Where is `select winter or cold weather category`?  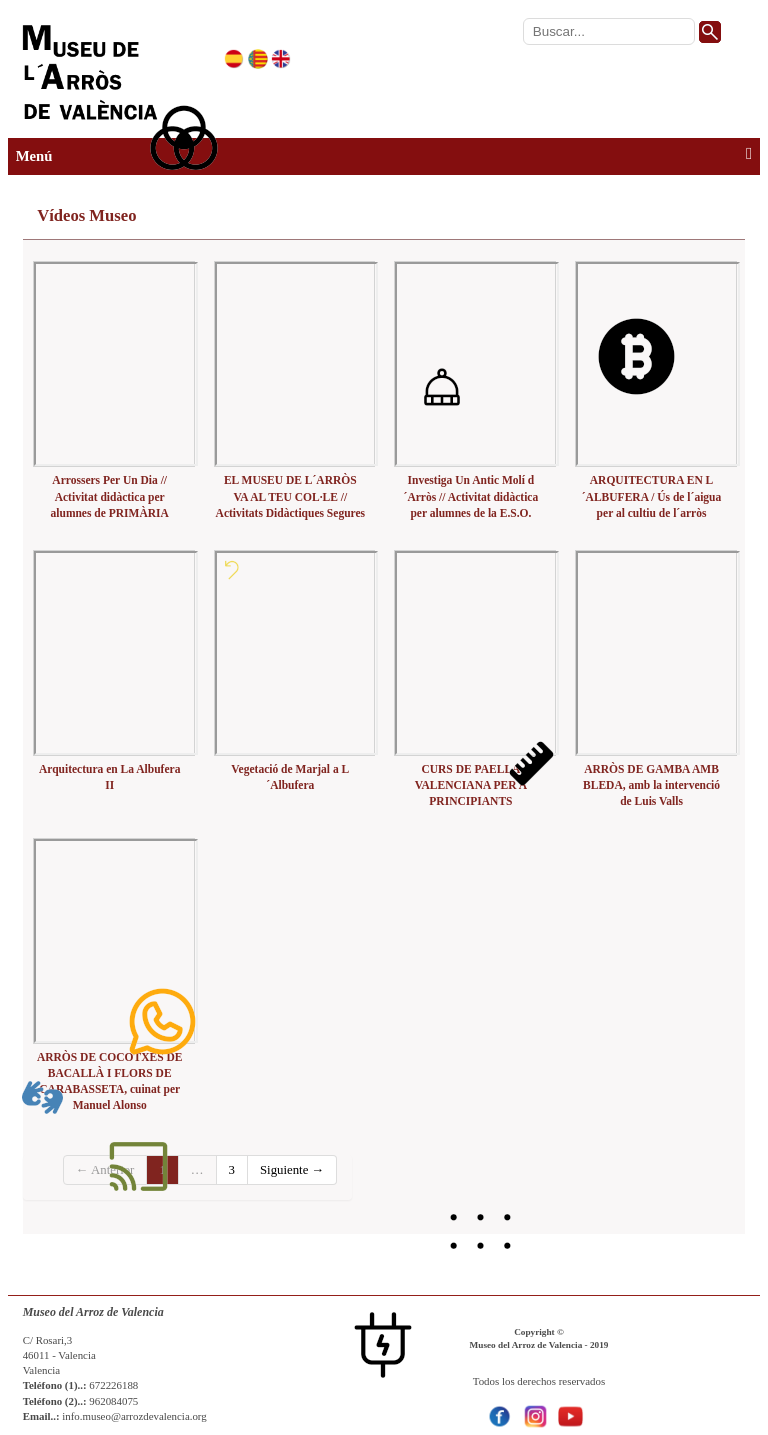
select winter or cold weather category is located at coordinates (442, 389).